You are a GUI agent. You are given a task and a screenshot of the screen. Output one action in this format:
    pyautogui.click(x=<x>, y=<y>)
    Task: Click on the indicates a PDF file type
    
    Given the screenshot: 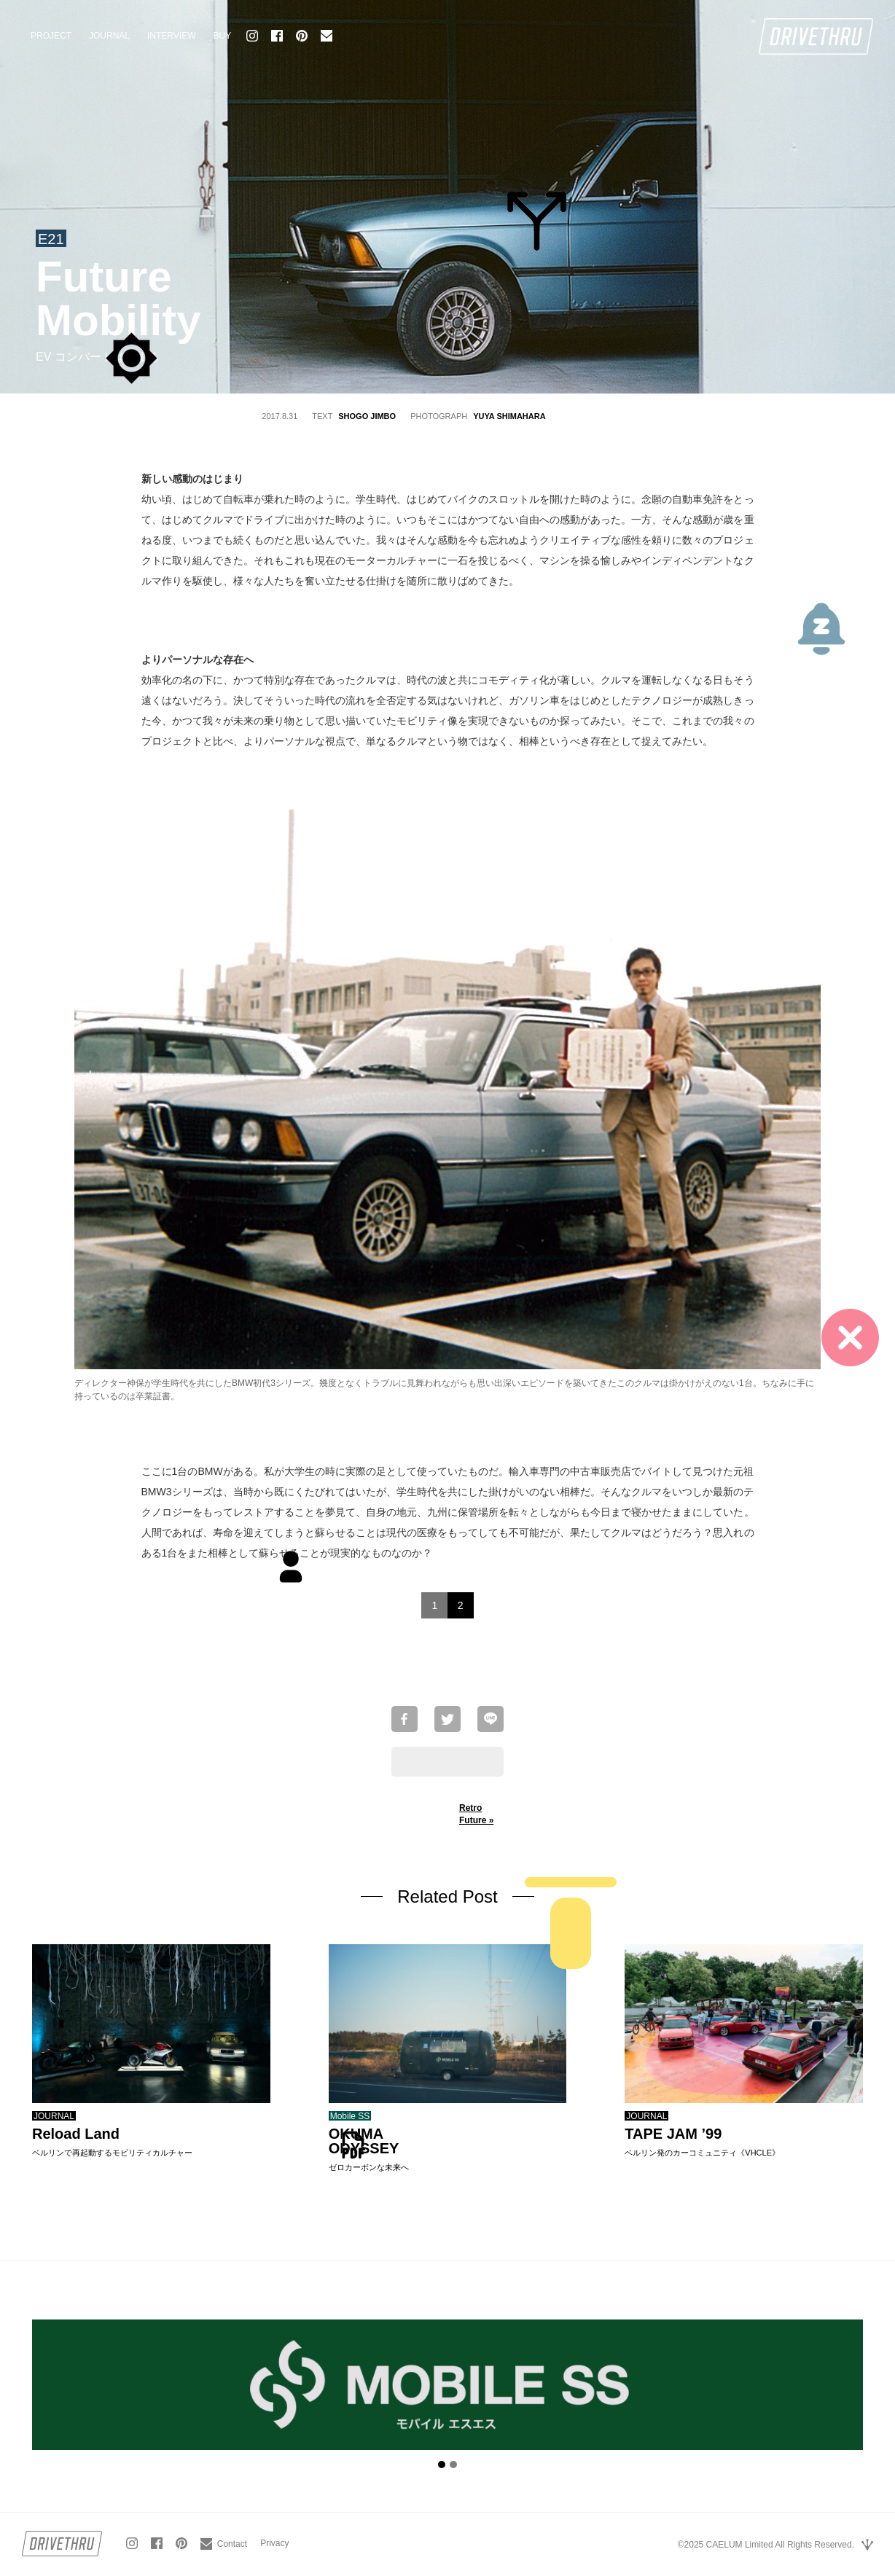 What is the action you would take?
    pyautogui.click(x=353, y=2145)
    